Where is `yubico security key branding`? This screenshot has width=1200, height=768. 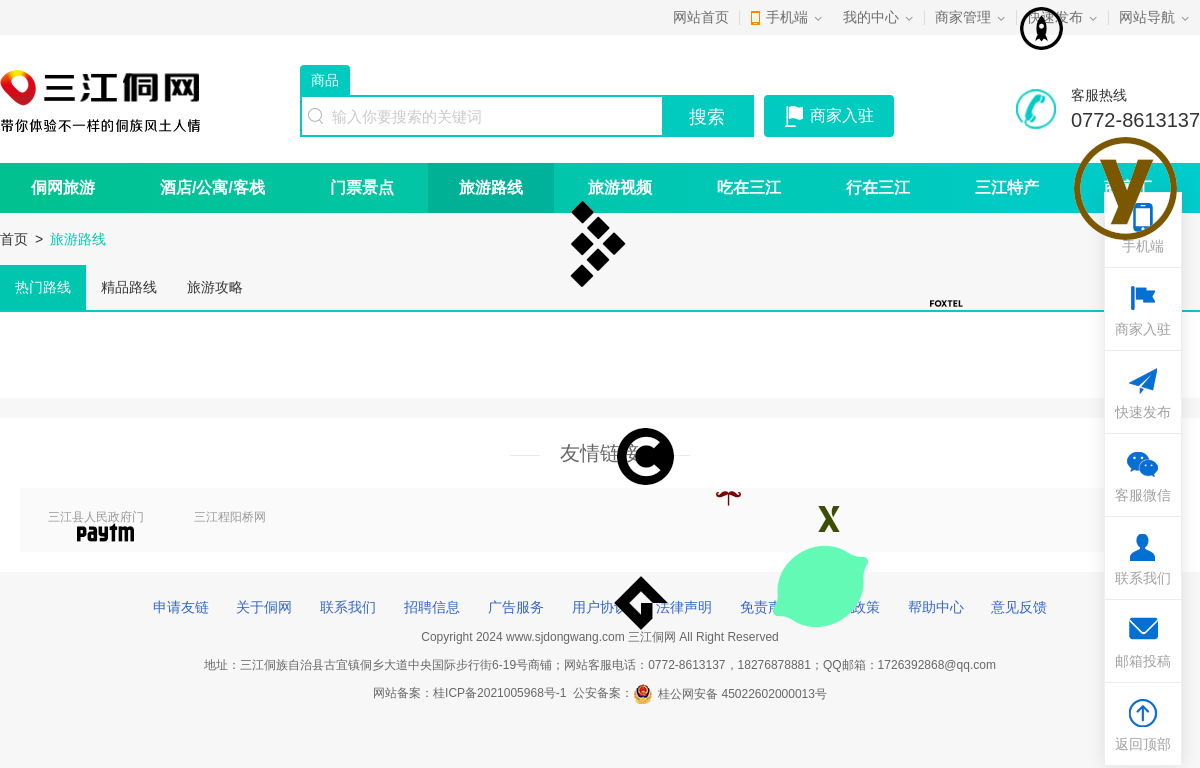
yubico security key branding is located at coordinates (1125, 188).